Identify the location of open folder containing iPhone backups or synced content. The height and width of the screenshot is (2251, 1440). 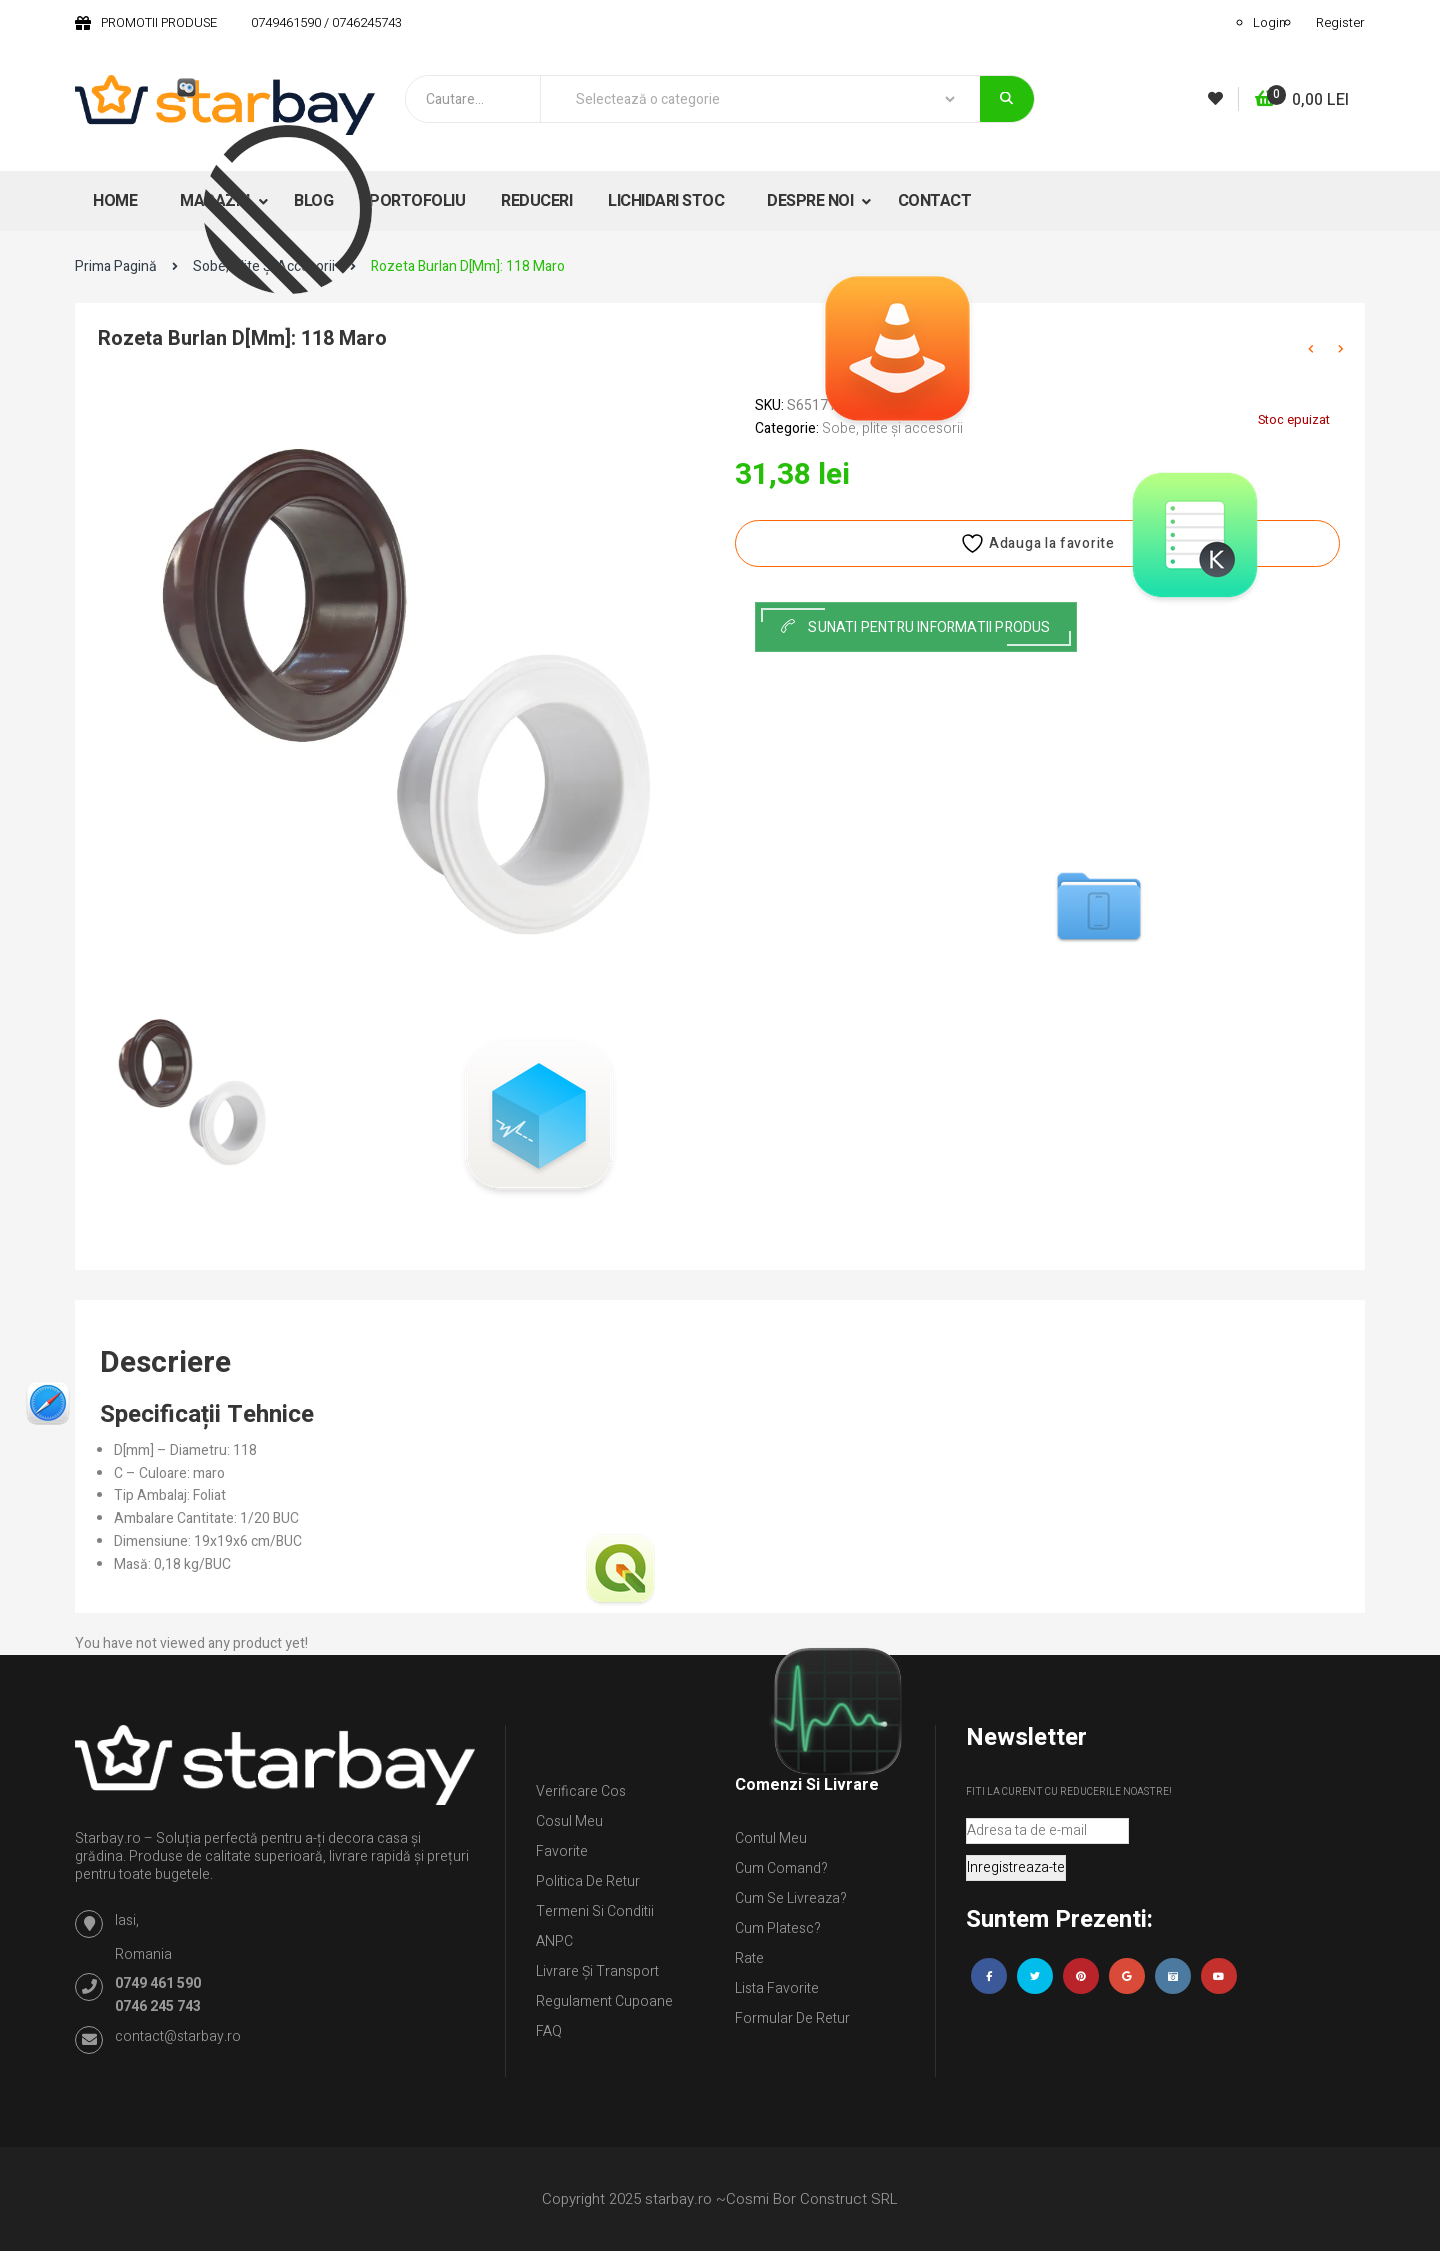
(1099, 906).